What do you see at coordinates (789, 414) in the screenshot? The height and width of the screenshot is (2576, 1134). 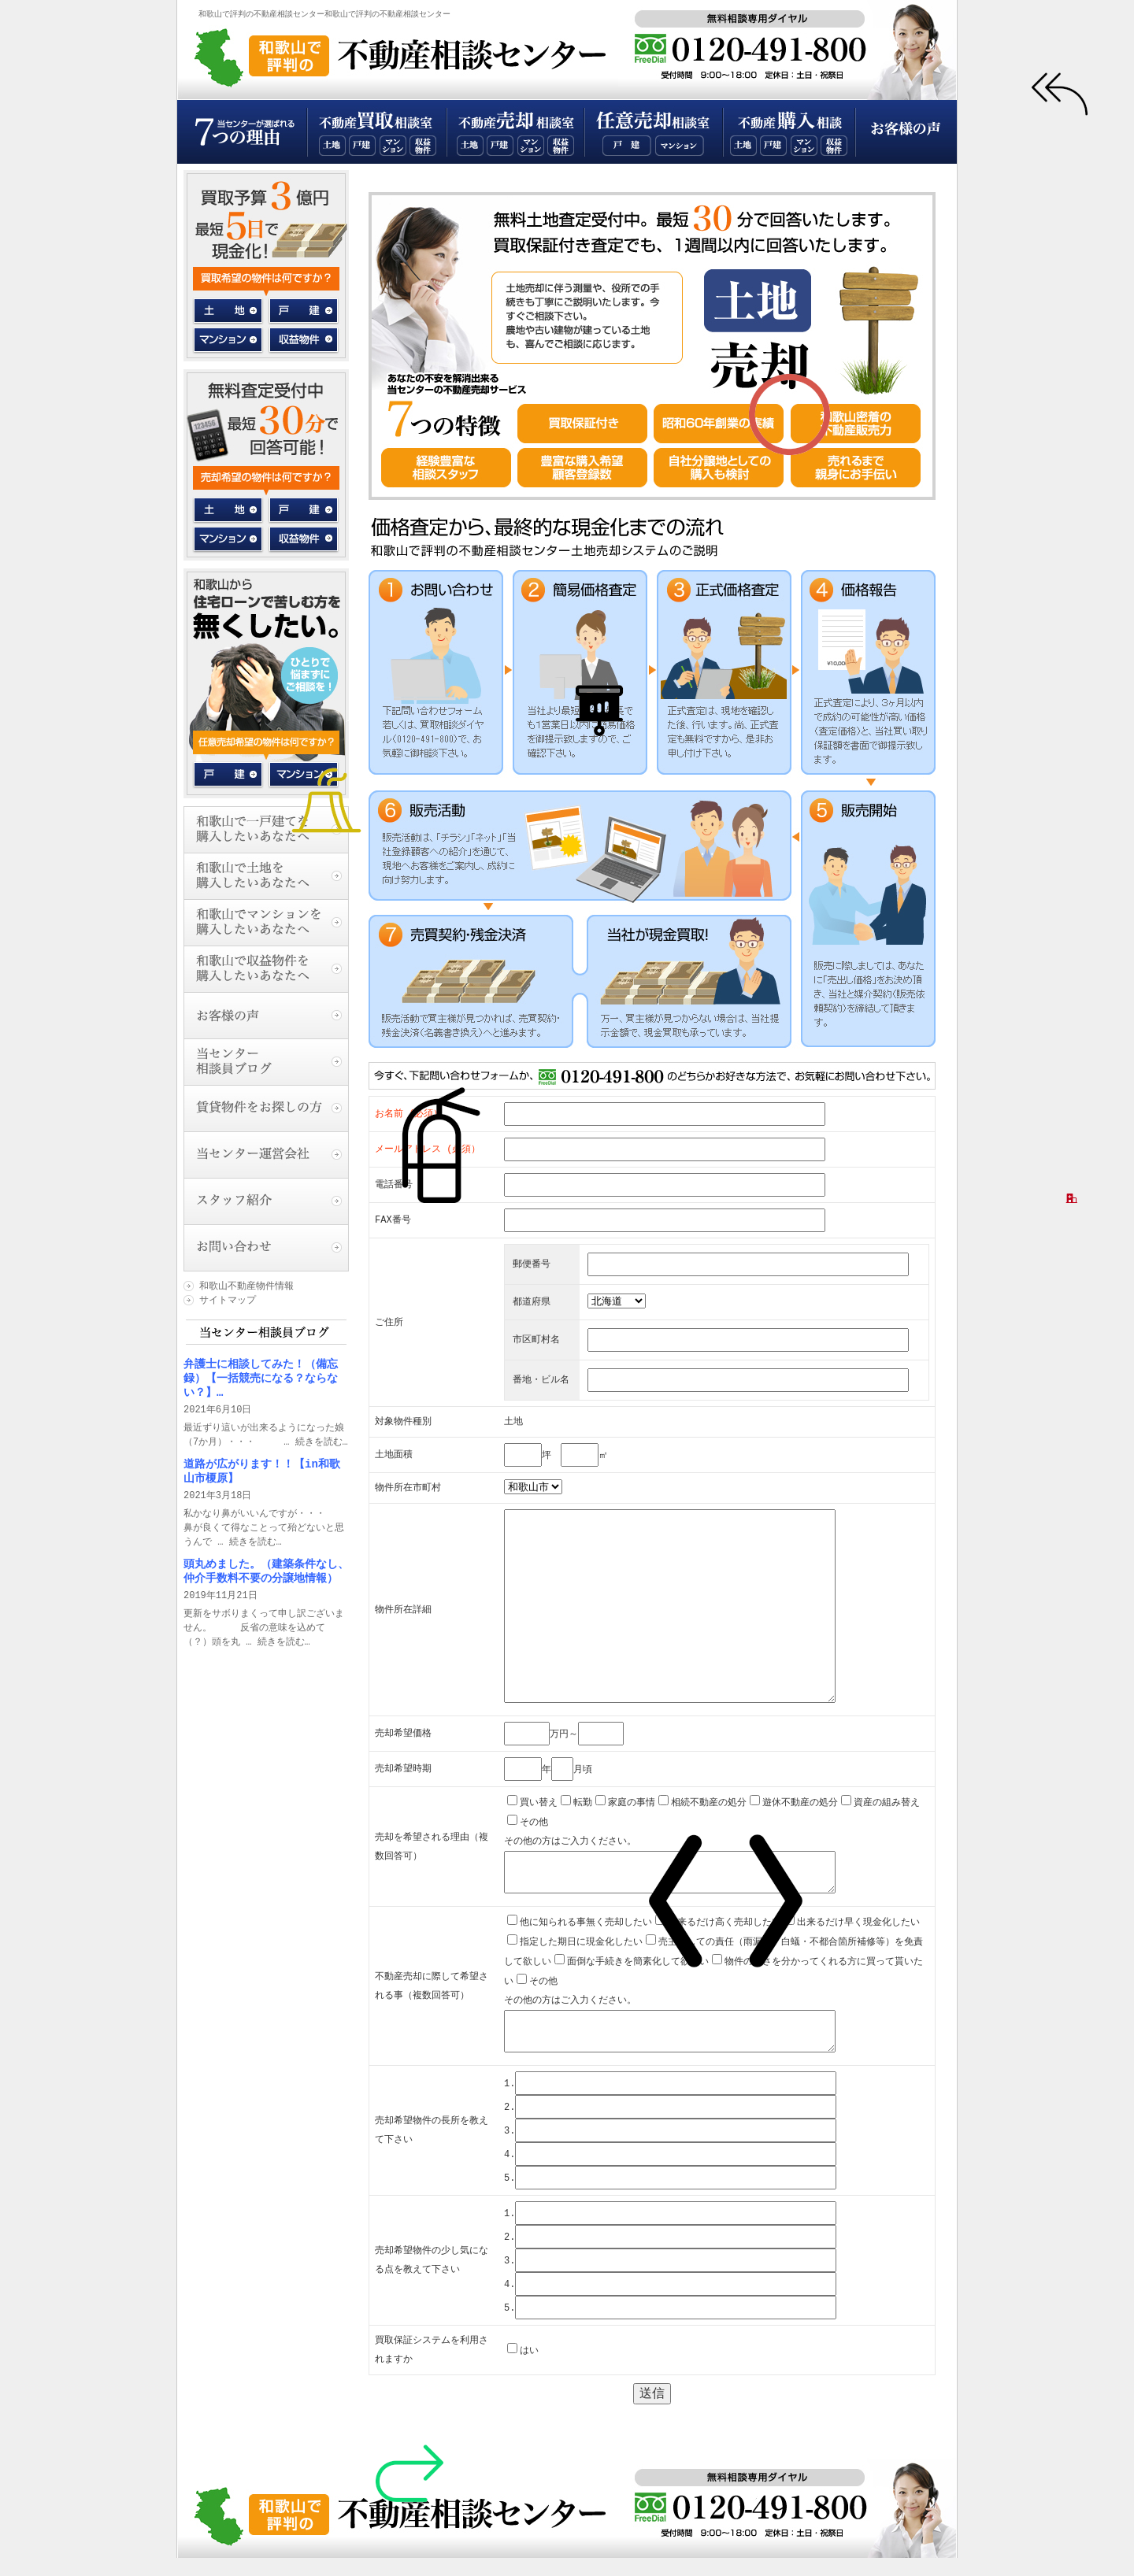 I see `unselected radio button or checkbox option` at bounding box center [789, 414].